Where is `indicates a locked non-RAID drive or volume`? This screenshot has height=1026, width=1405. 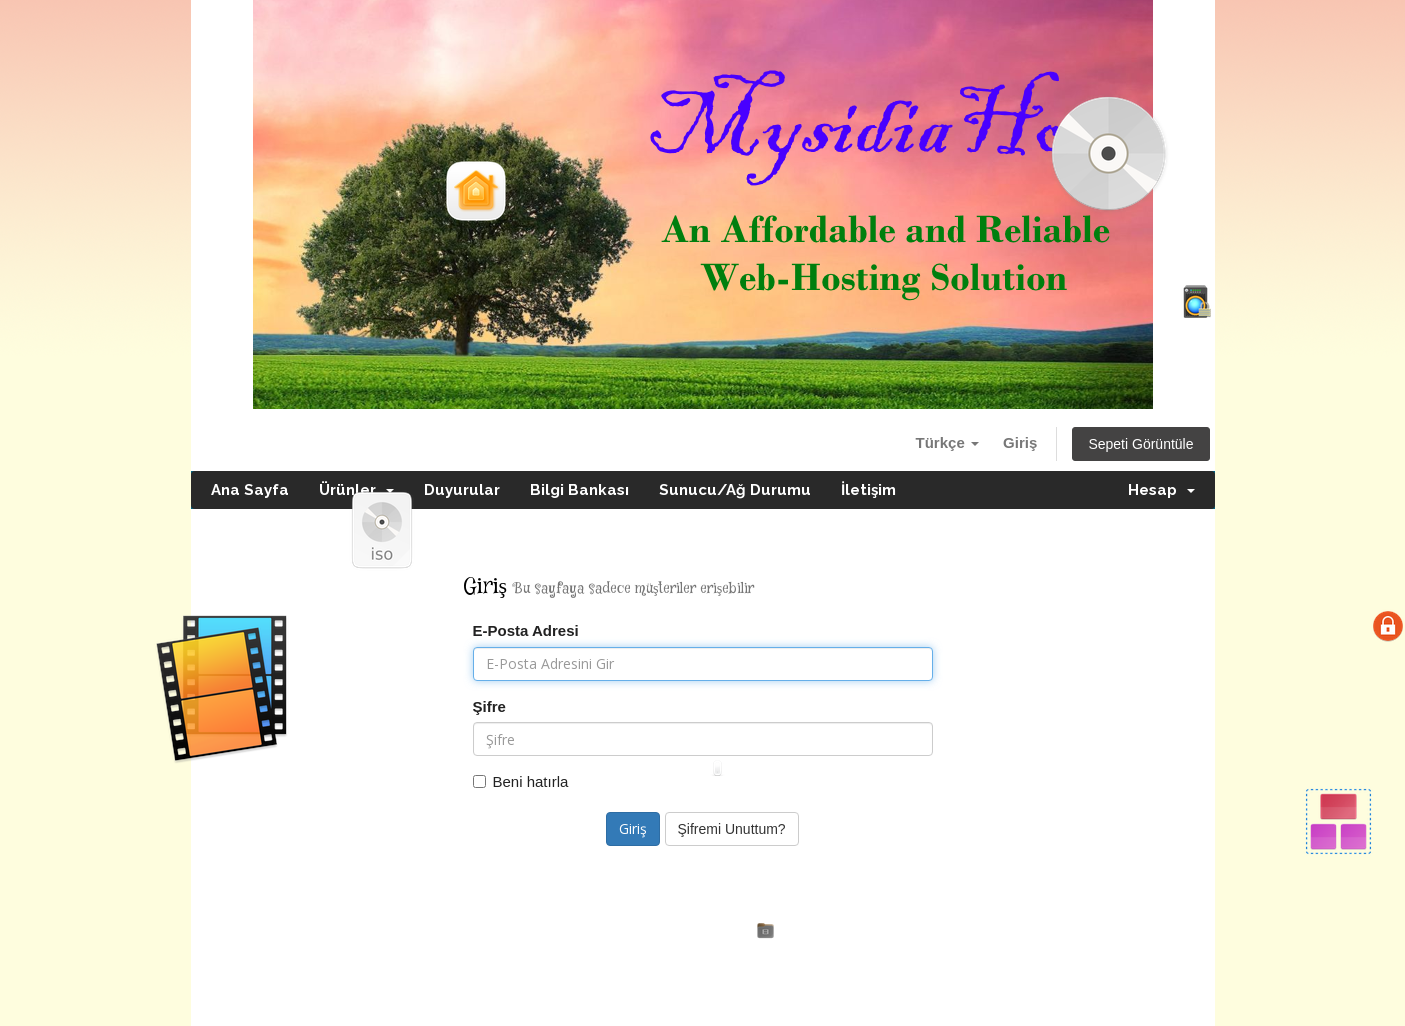 indicates a locked non-RAID drive or volume is located at coordinates (1195, 301).